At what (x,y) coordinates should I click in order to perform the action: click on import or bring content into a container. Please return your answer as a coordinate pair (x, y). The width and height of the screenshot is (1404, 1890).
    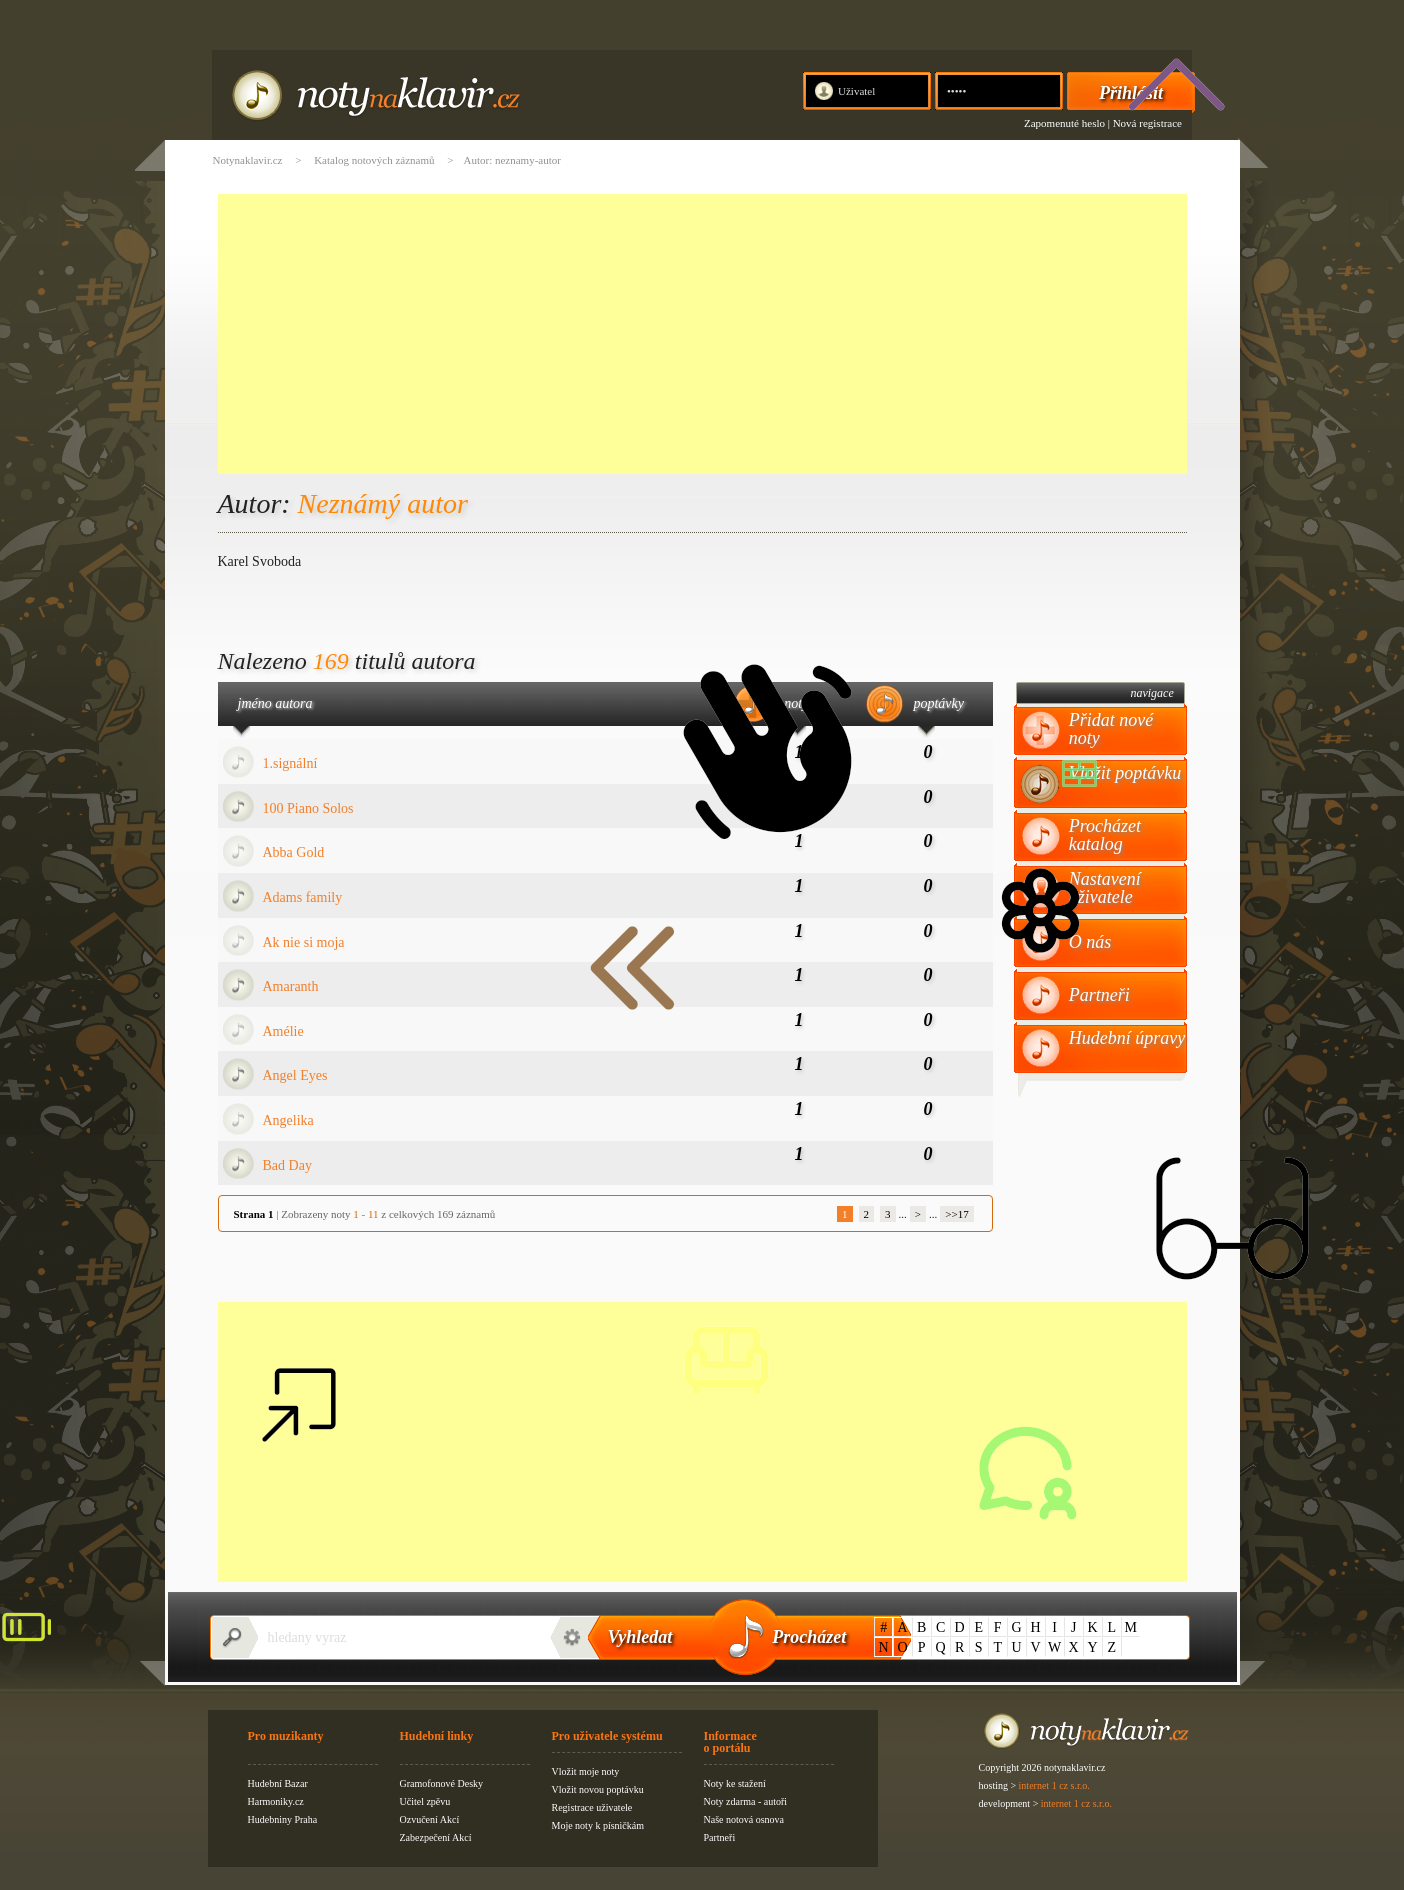
    Looking at the image, I should click on (299, 1405).